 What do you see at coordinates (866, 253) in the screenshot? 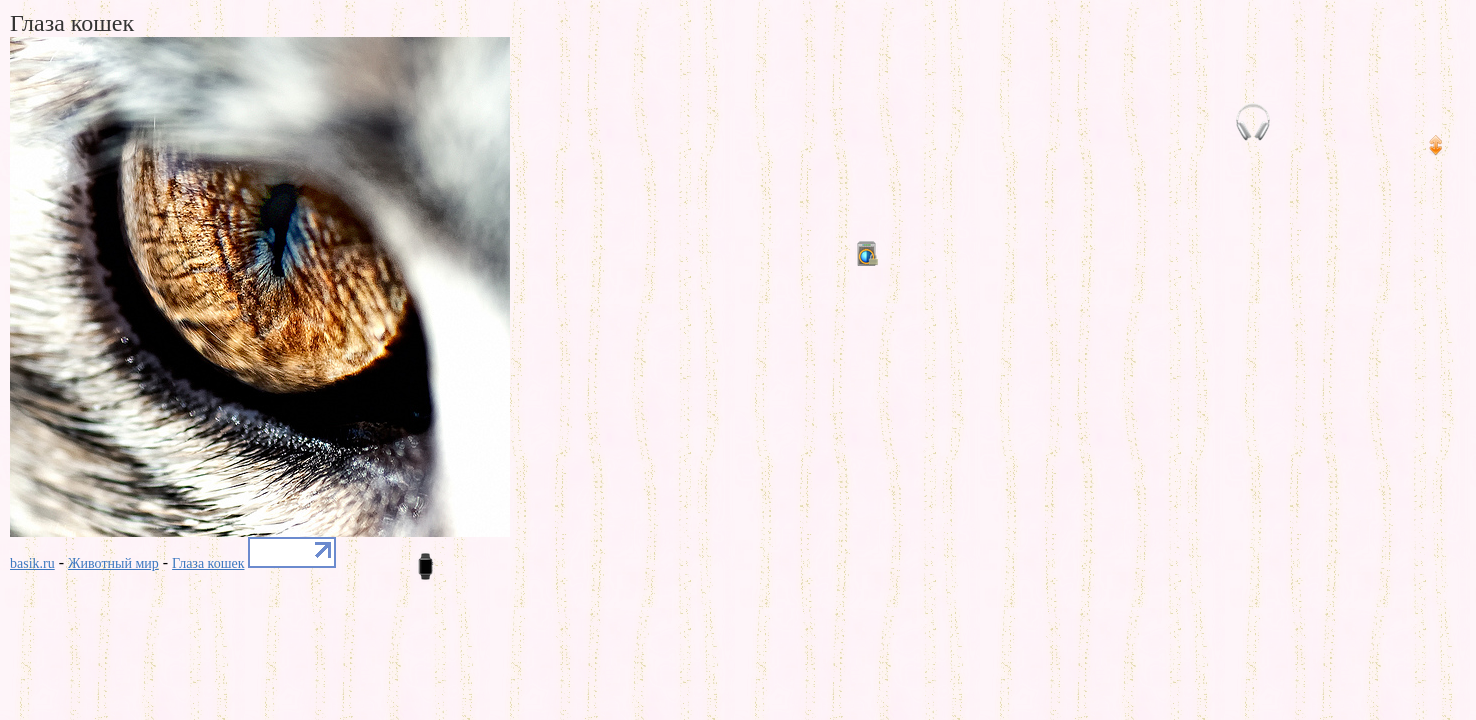
I see `locked RAID 1 storage drive` at bounding box center [866, 253].